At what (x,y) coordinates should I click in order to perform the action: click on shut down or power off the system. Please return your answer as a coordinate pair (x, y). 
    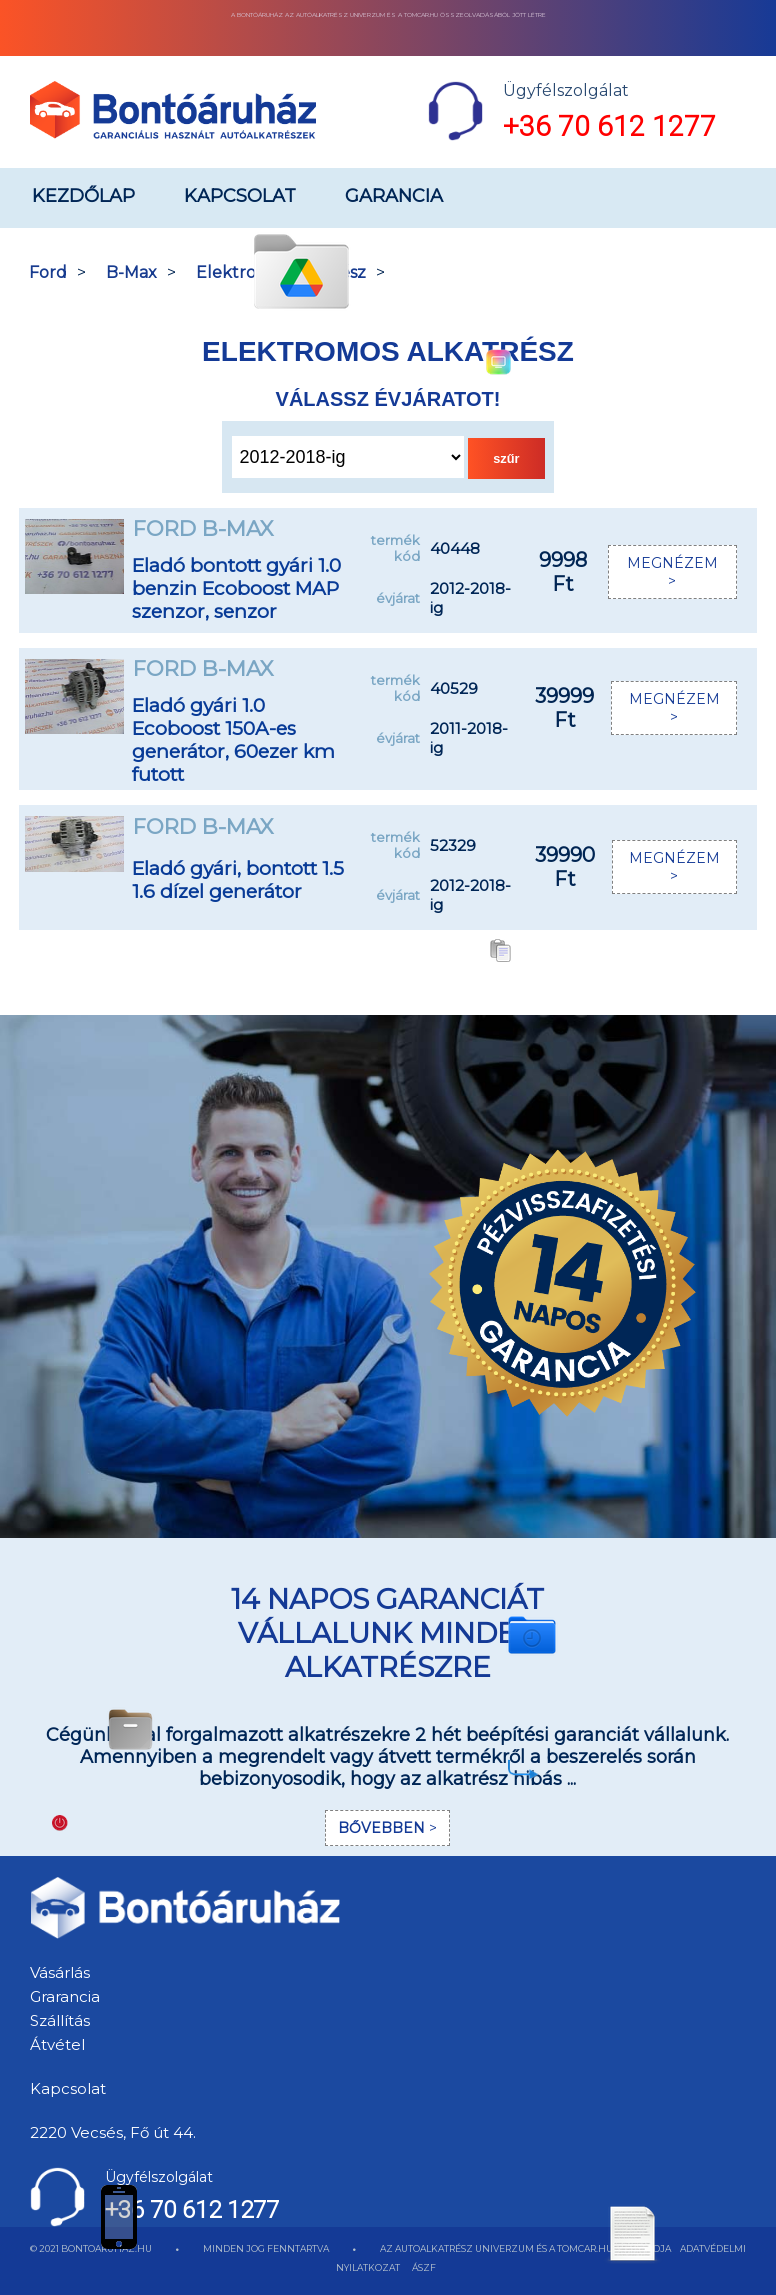
    Looking at the image, I should click on (60, 1823).